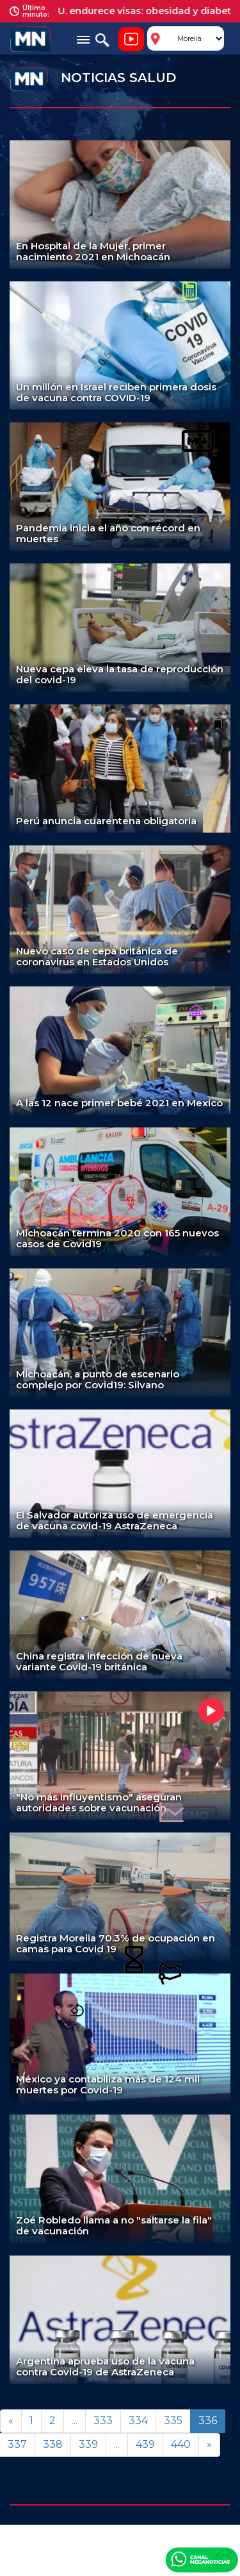 The width and height of the screenshot is (240, 2576). I want to click on format text using markdown, so click(198, 441).